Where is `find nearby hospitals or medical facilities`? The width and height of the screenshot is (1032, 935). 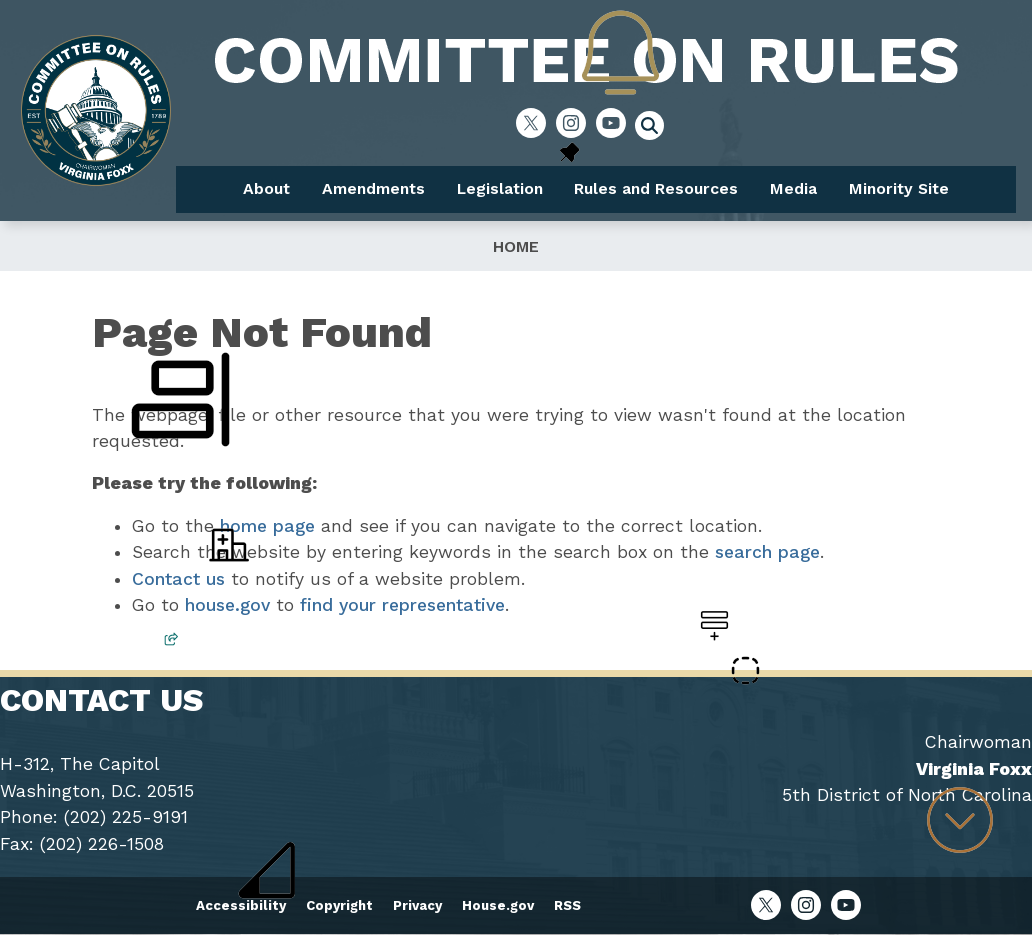 find nearby hospitals or medical facilities is located at coordinates (227, 545).